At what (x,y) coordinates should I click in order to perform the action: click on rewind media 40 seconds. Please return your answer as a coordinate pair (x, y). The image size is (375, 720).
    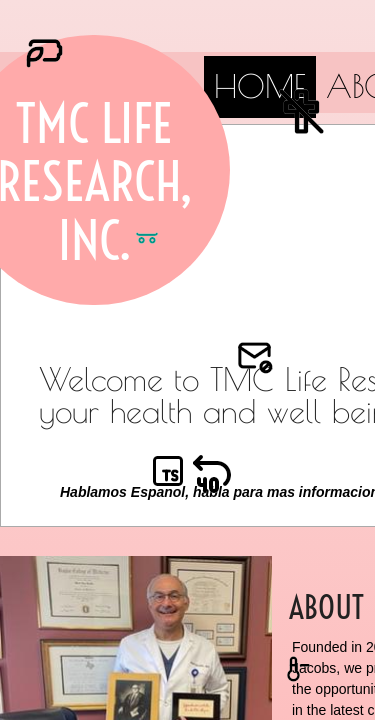
    Looking at the image, I should click on (211, 475).